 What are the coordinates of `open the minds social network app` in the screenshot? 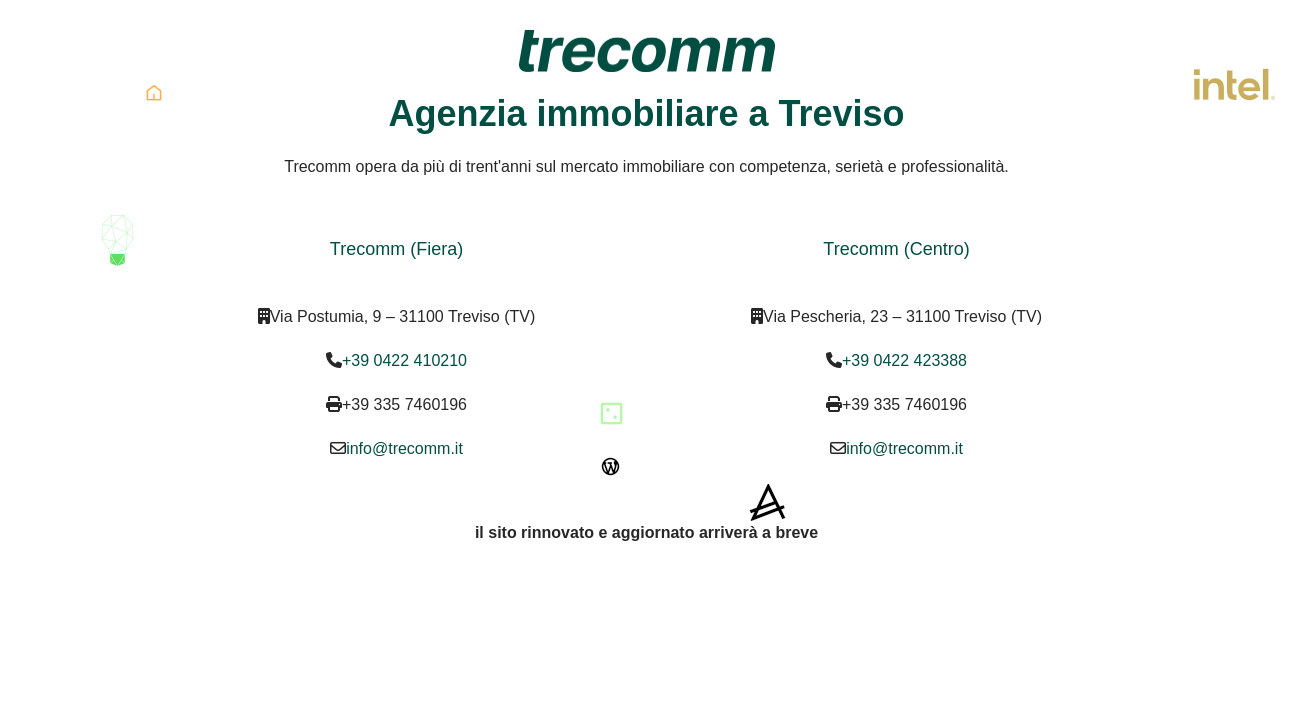 It's located at (117, 240).